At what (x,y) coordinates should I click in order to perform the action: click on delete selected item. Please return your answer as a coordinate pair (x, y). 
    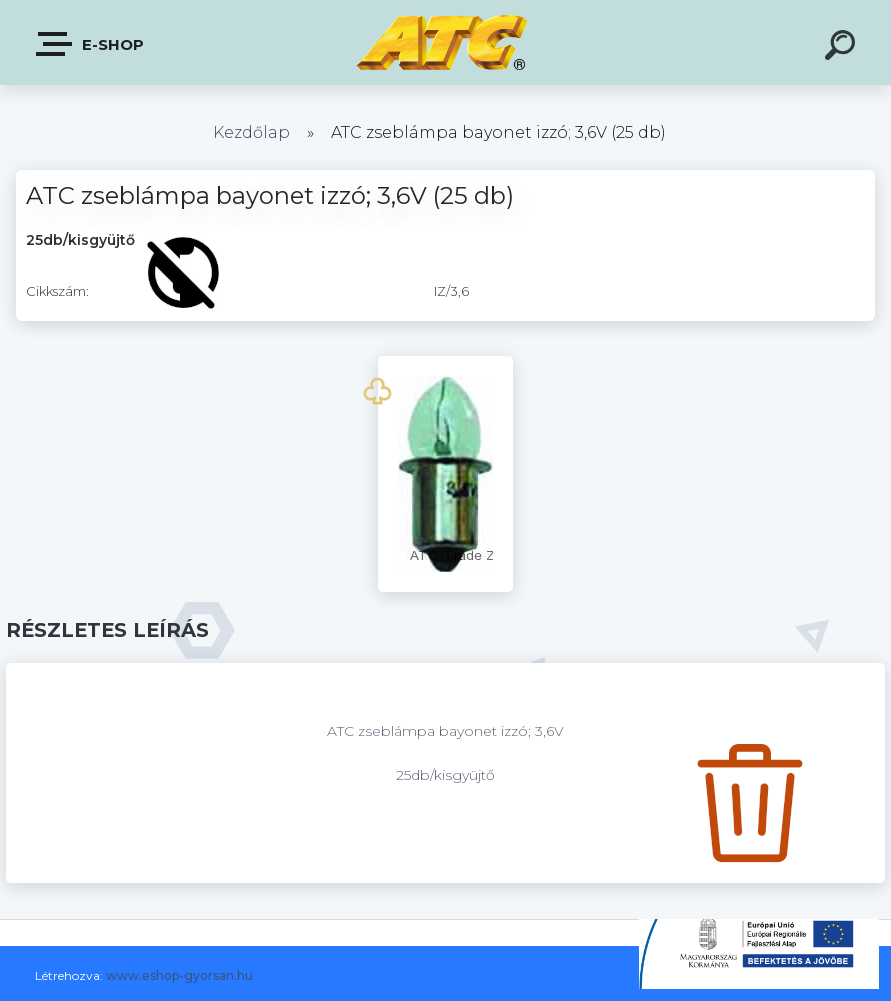
    Looking at the image, I should click on (750, 807).